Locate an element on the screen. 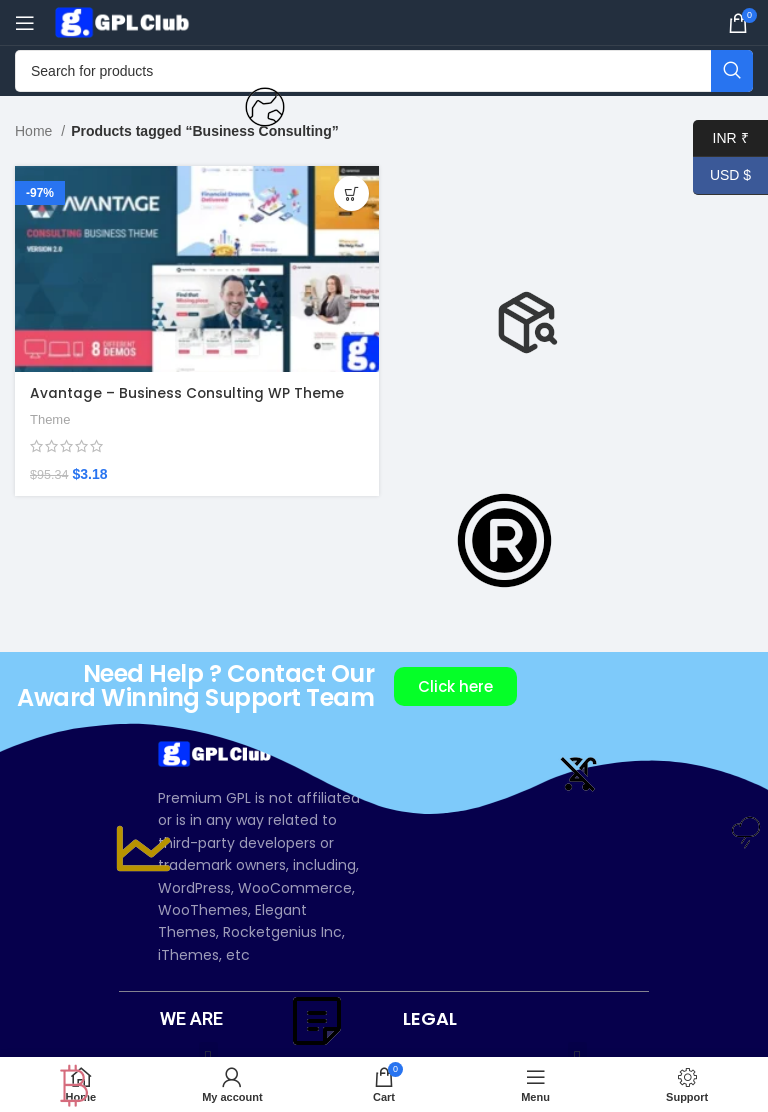 This screenshot has width=768, height=1112. view bitcoin balance or wallet is located at coordinates (72, 1086).